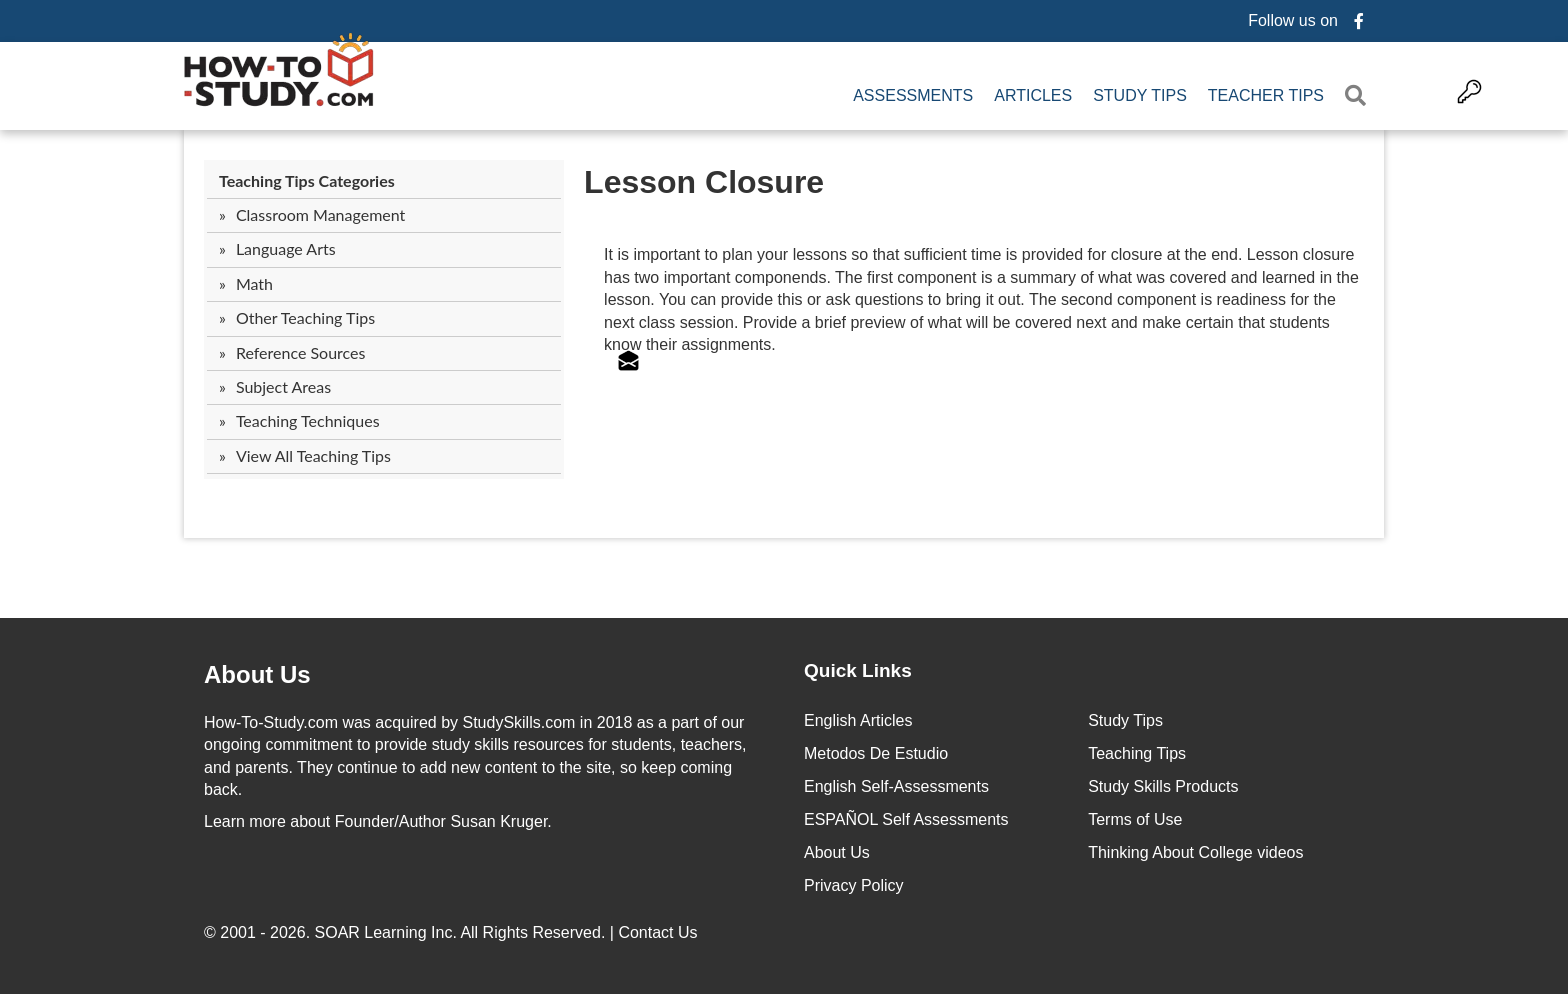  Describe the element at coordinates (1469, 91) in the screenshot. I see `access security or authentication settings` at that location.